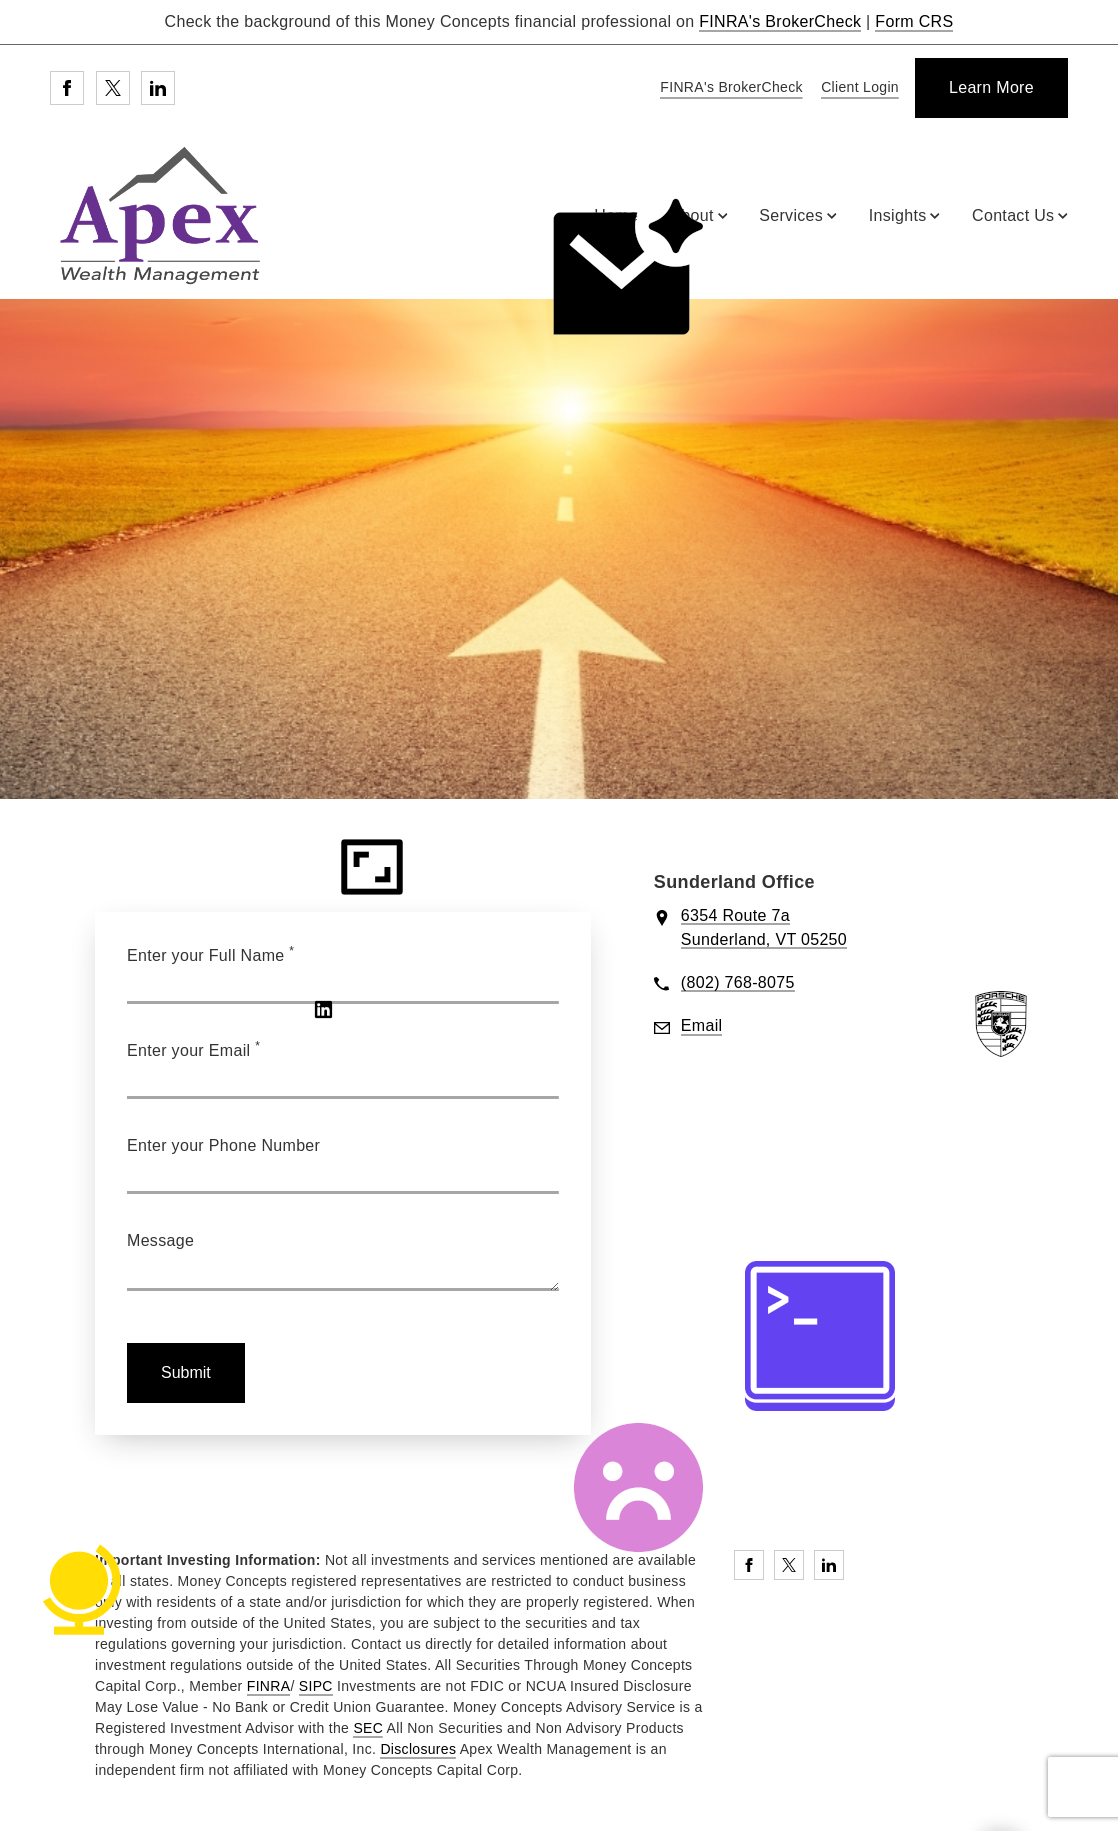 The width and height of the screenshot is (1118, 1831). Describe the element at coordinates (638, 1487) in the screenshot. I see `rate experience as negative or unsatisfied` at that location.